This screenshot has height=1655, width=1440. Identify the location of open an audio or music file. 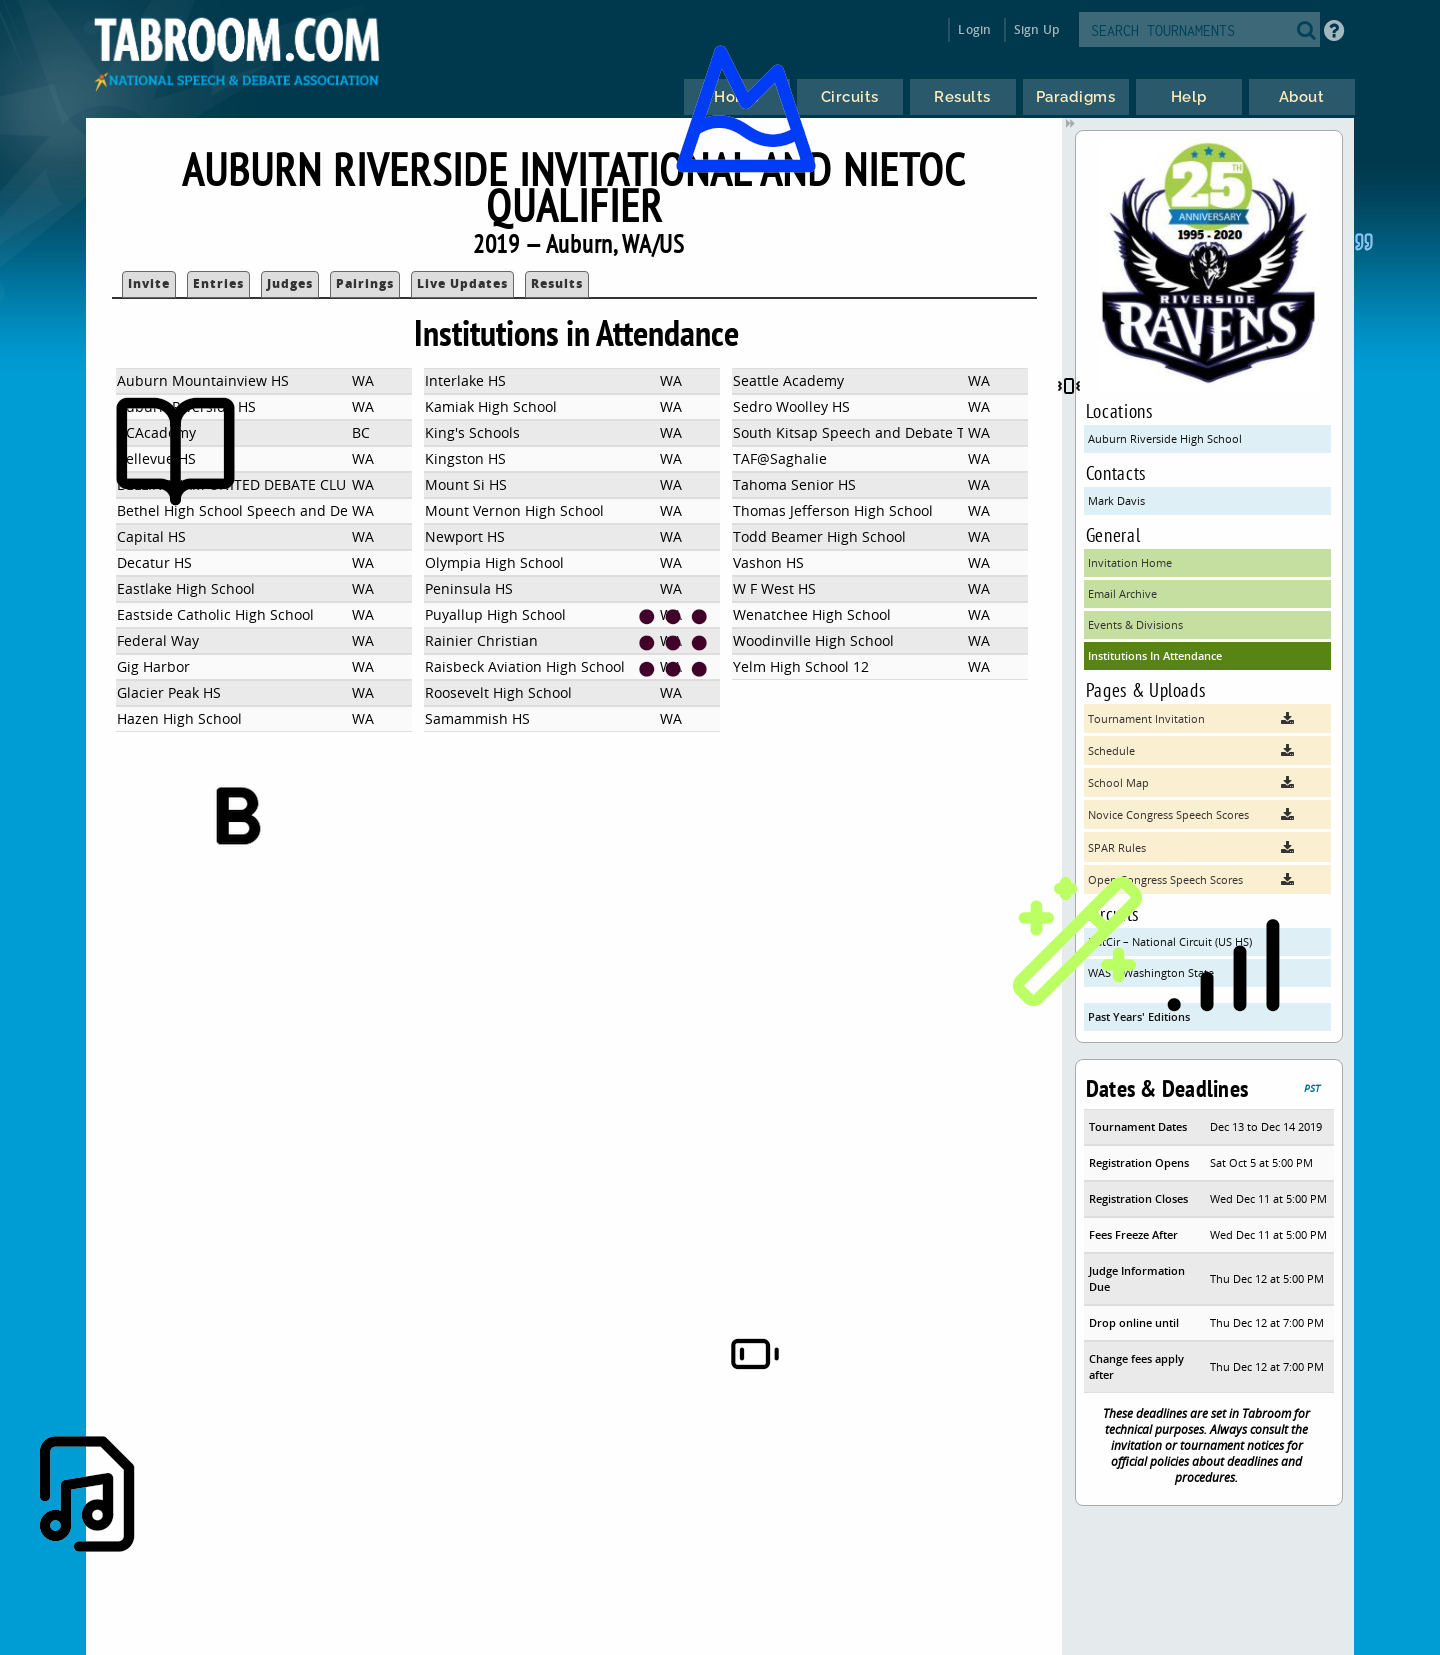
(87, 1494).